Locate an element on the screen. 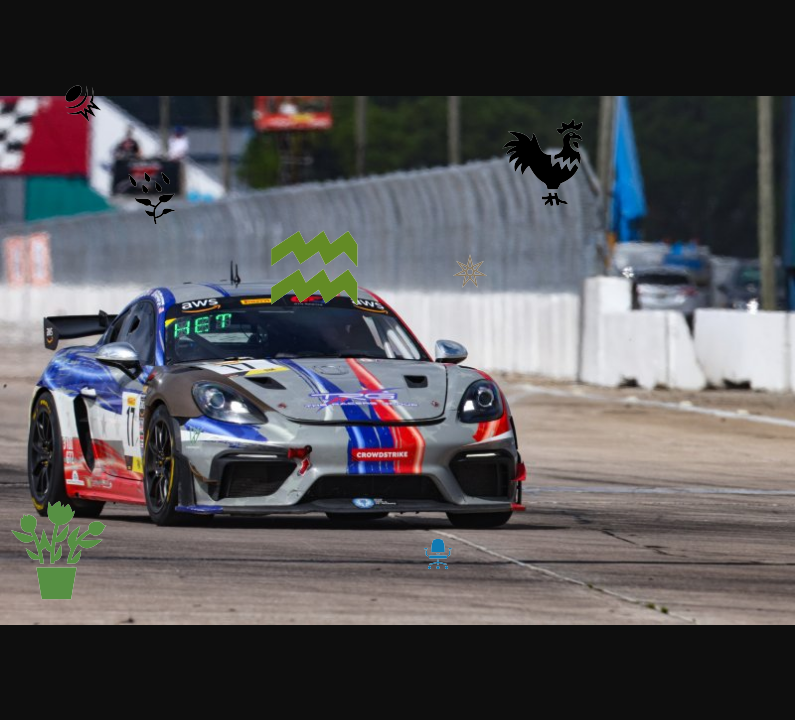  indicates morning alarm or wake-up feature is located at coordinates (542, 162).